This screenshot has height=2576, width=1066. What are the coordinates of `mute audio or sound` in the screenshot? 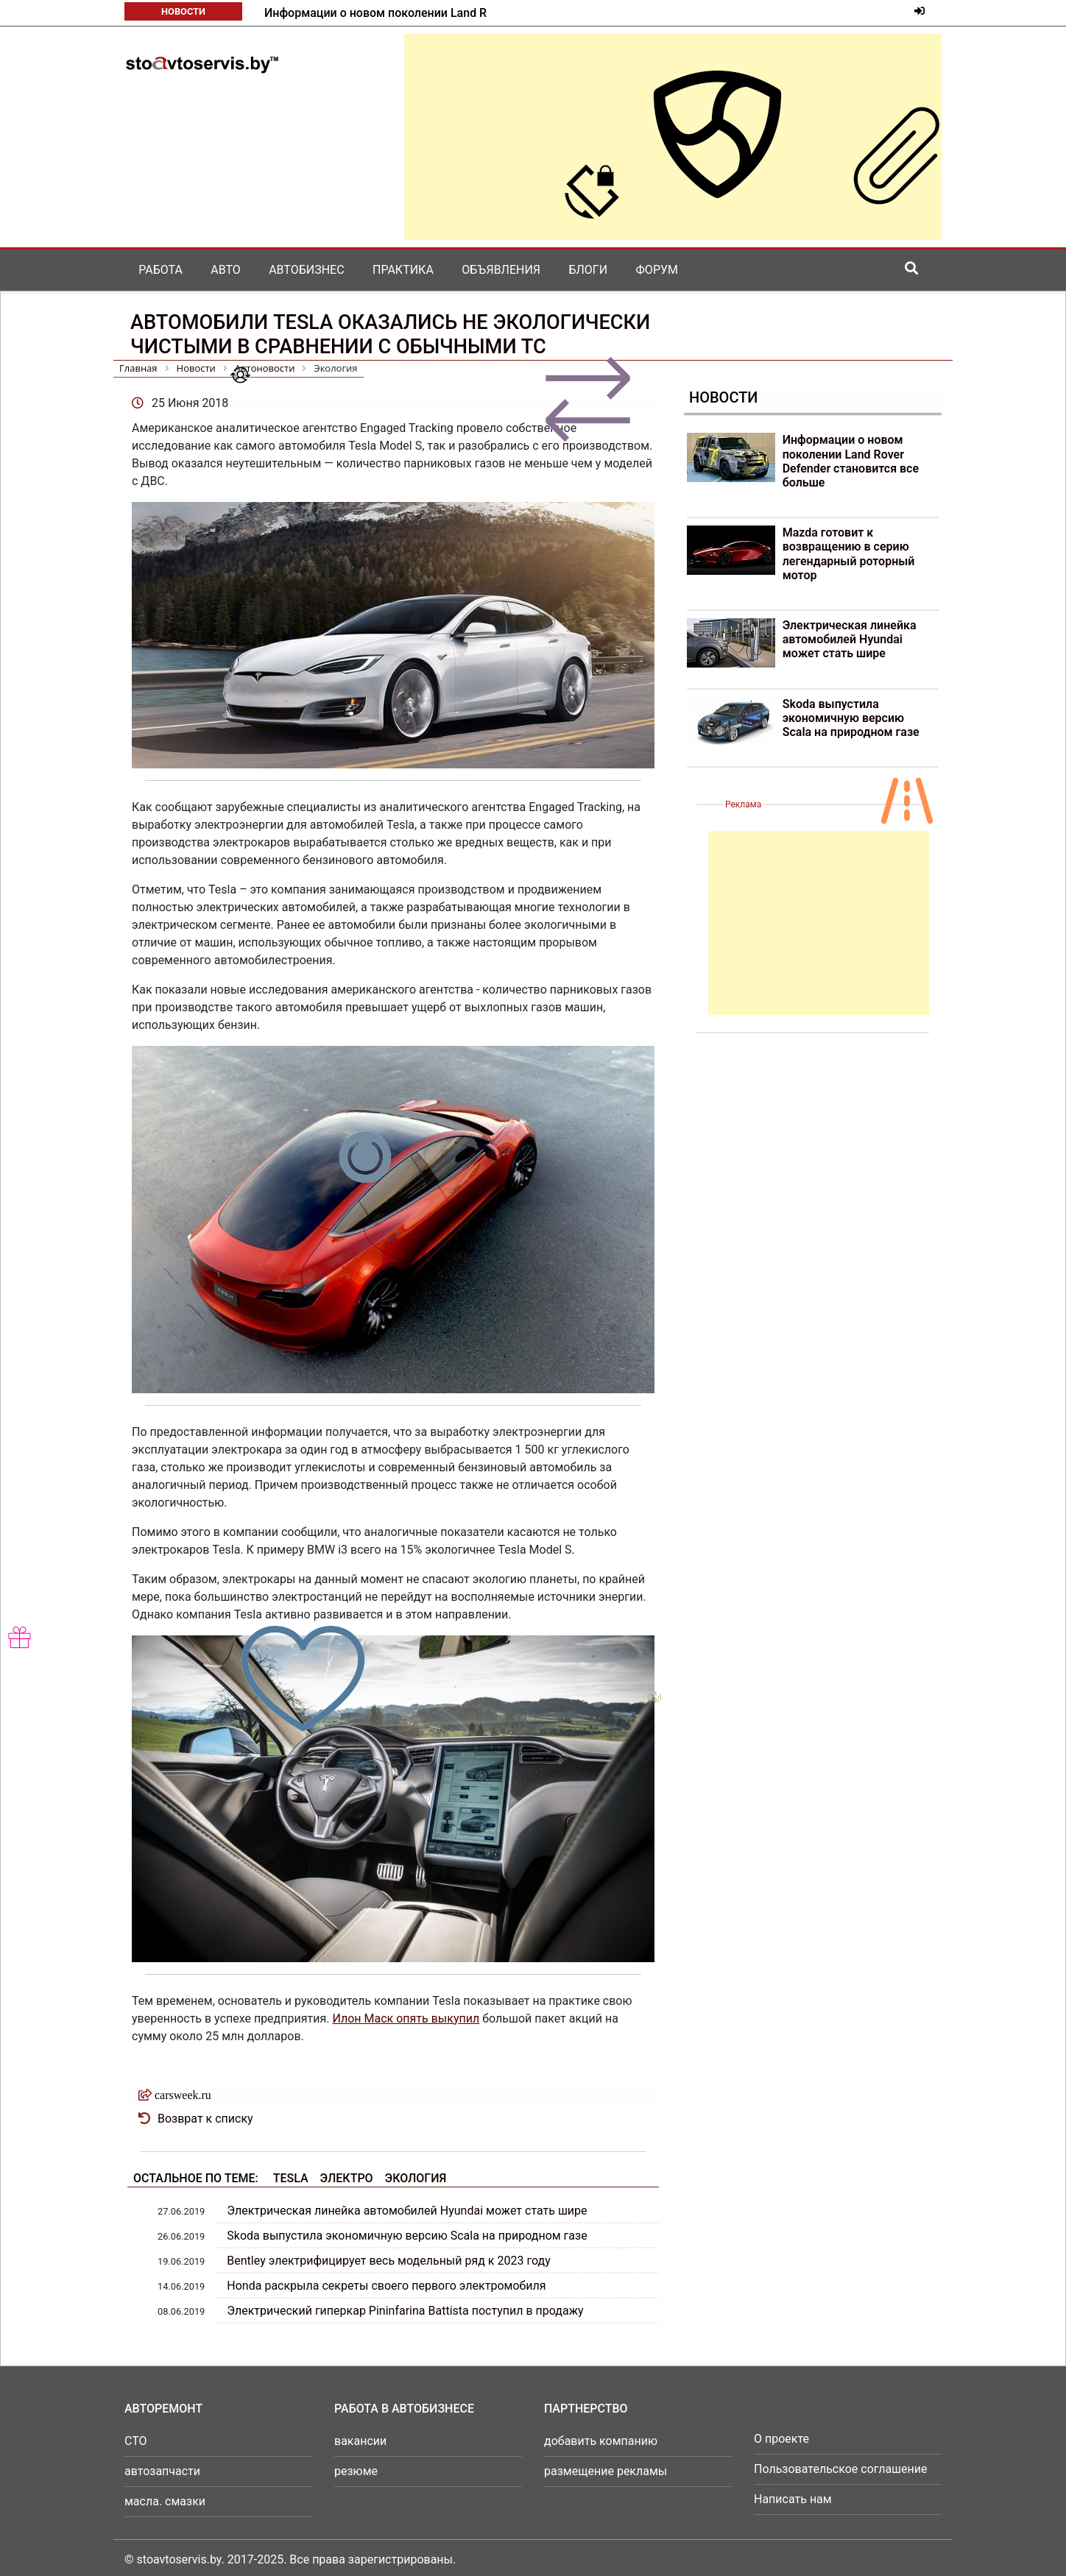 It's located at (654, 1697).